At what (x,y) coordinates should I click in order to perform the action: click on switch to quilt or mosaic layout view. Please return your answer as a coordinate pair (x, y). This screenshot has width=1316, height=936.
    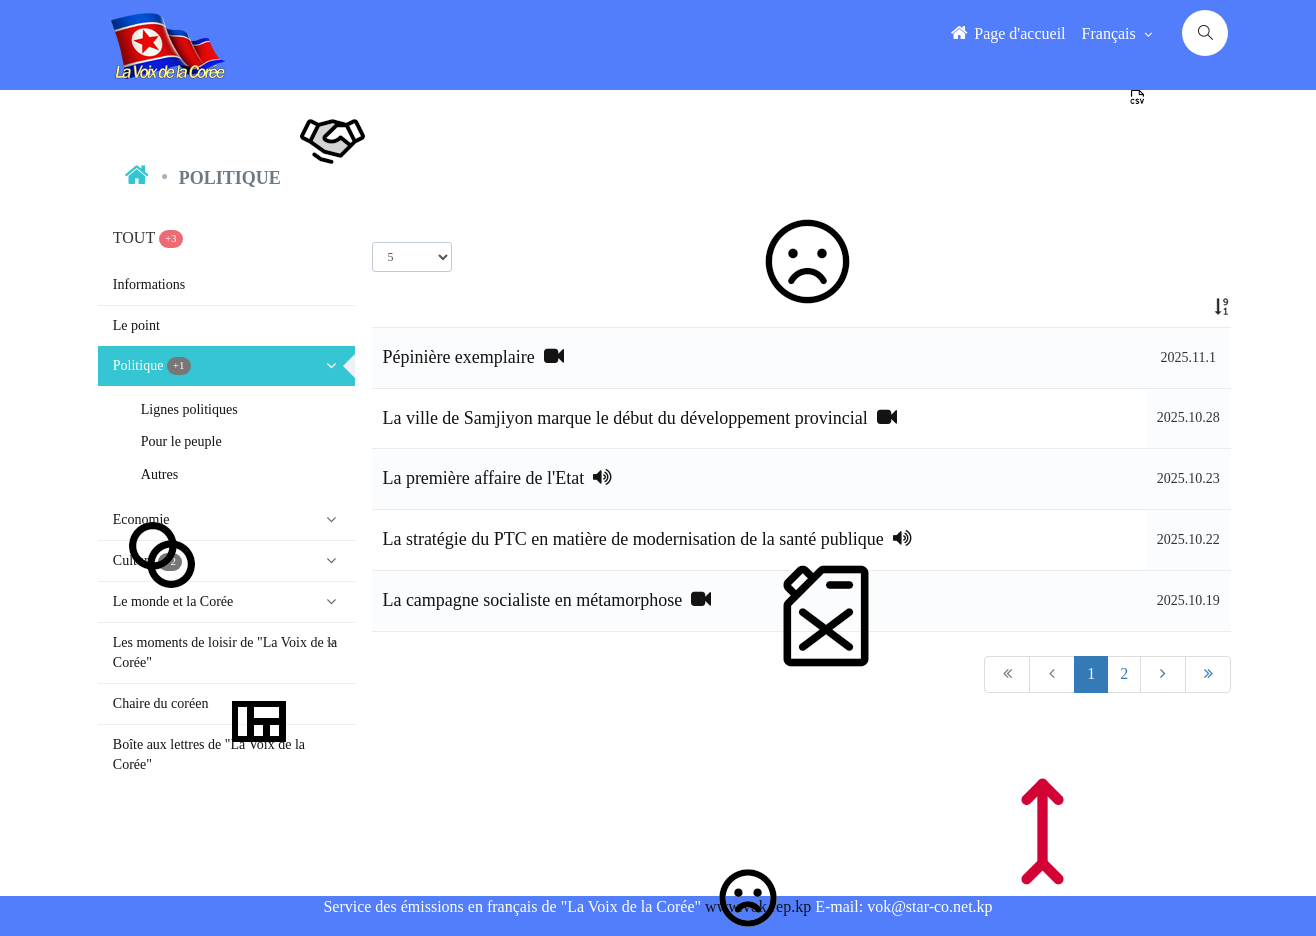
    Looking at the image, I should click on (257, 723).